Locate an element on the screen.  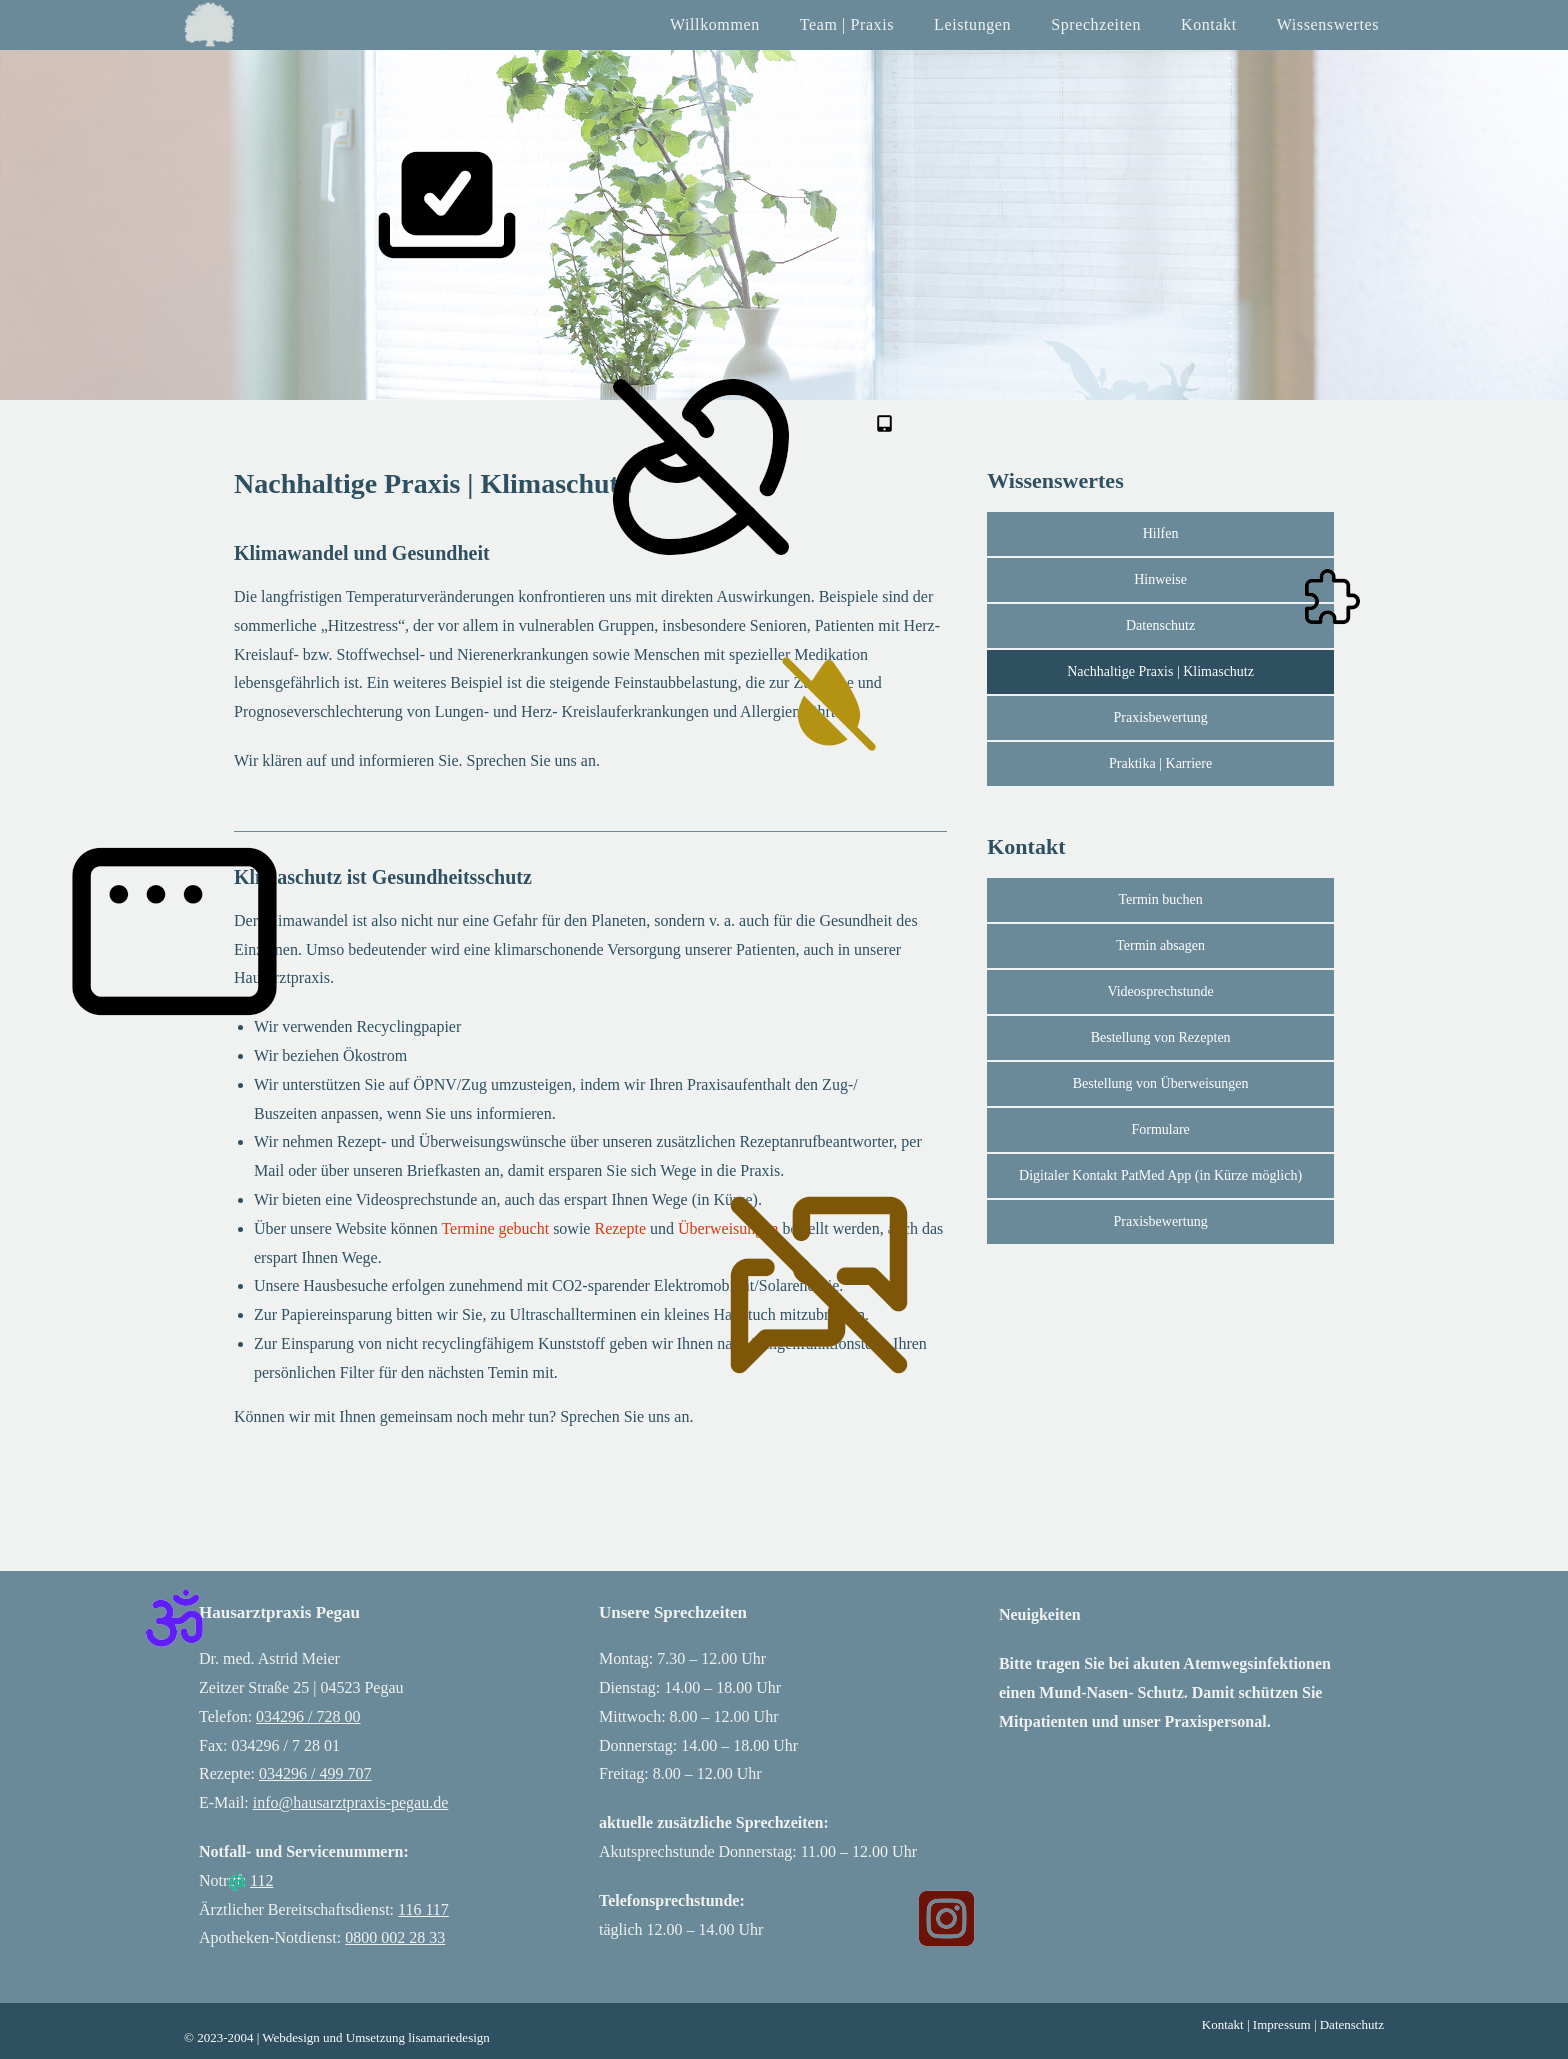
cast a vote or submit approval is located at coordinates (447, 205).